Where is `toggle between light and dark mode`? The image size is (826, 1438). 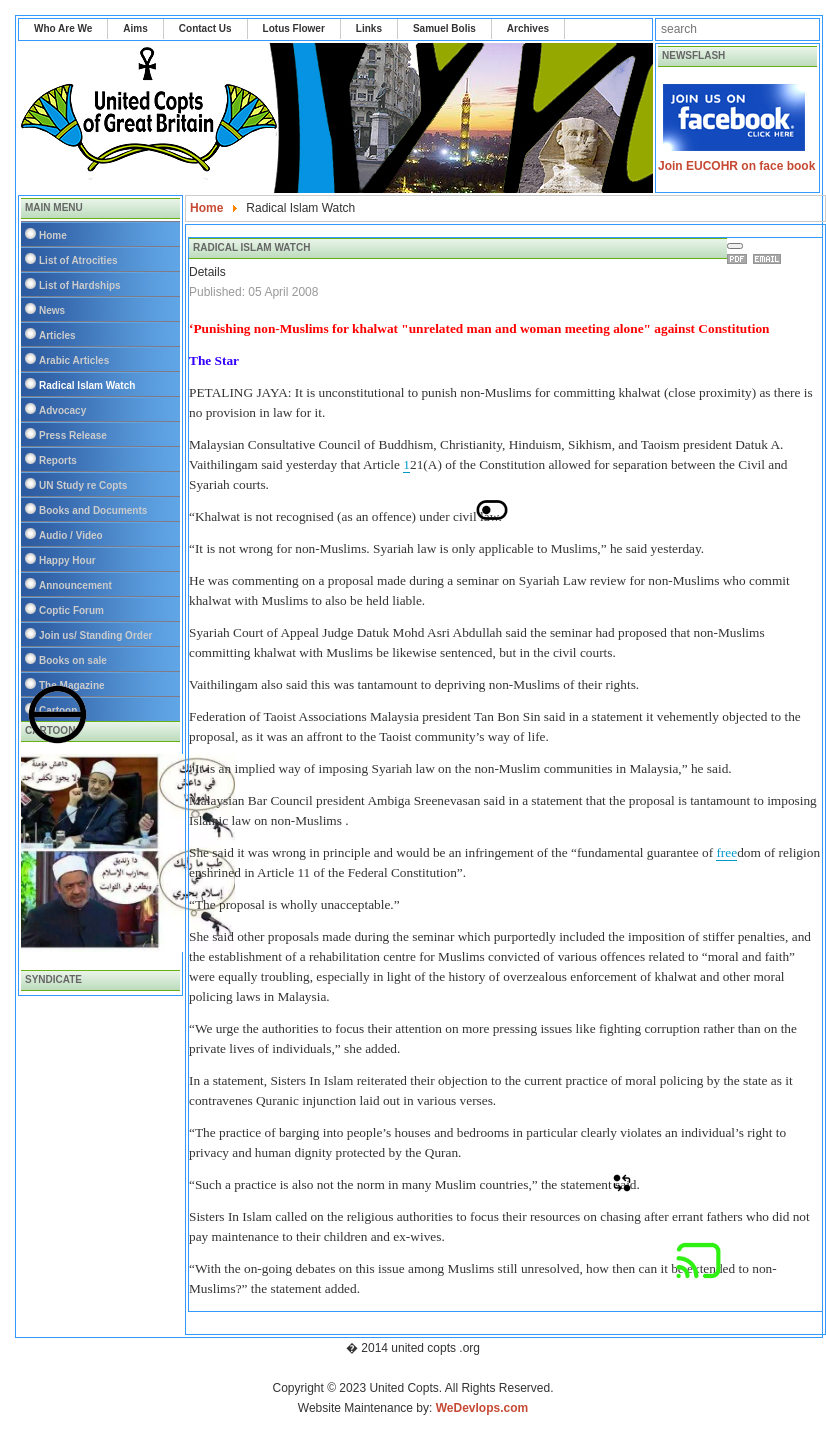
toggle between light and dark mode is located at coordinates (57, 714).